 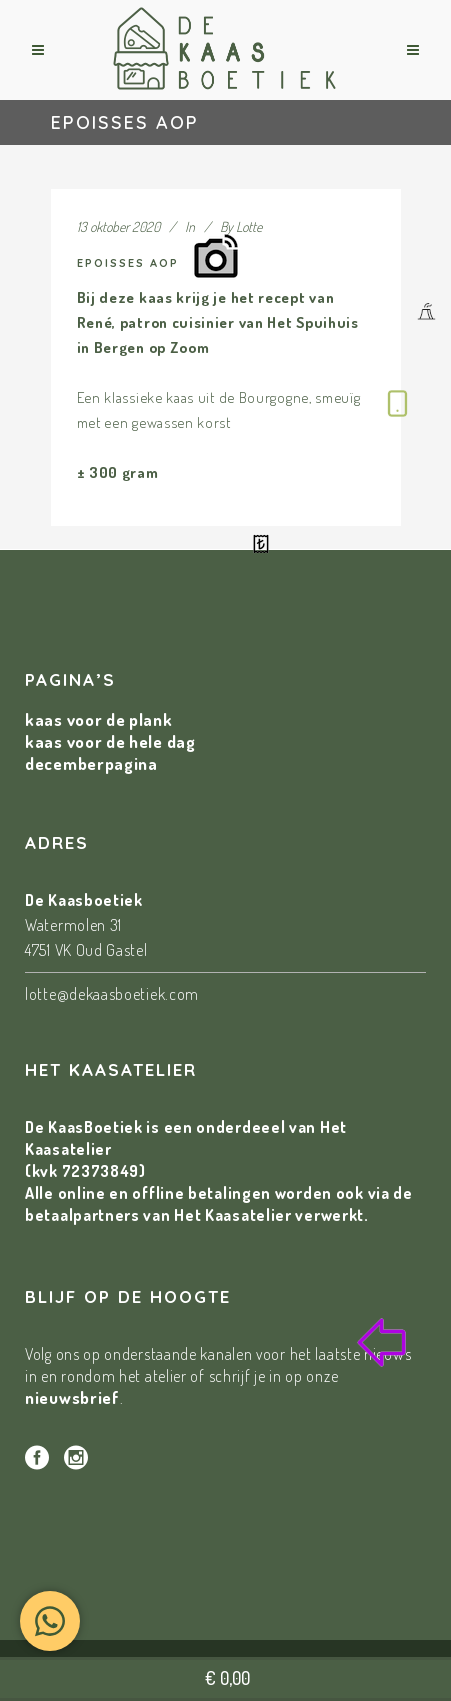 What do you see at coordinates (216, 256) in the screenshot?
I see `connect to a wireless or linked camera device` at bounding box center [216, 256].